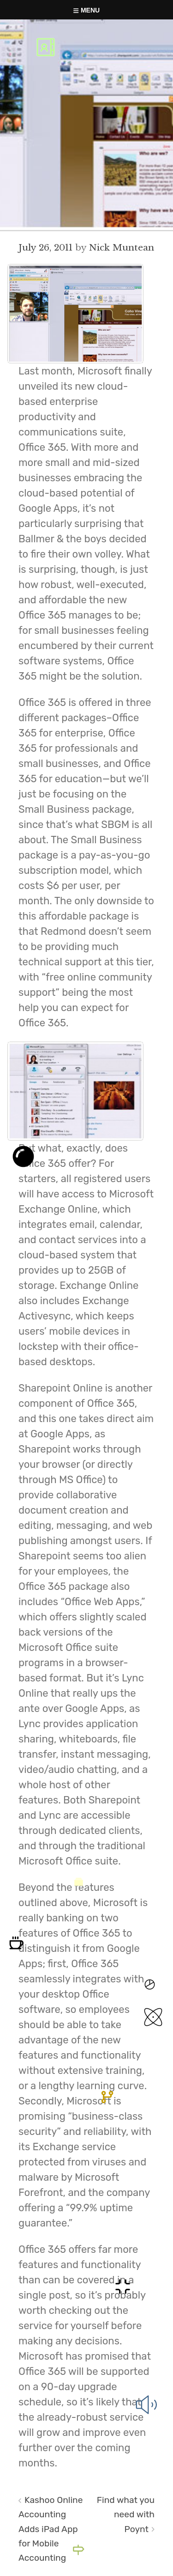  I want to click on navigate to directions or wayfinding, so click(78, 2550).